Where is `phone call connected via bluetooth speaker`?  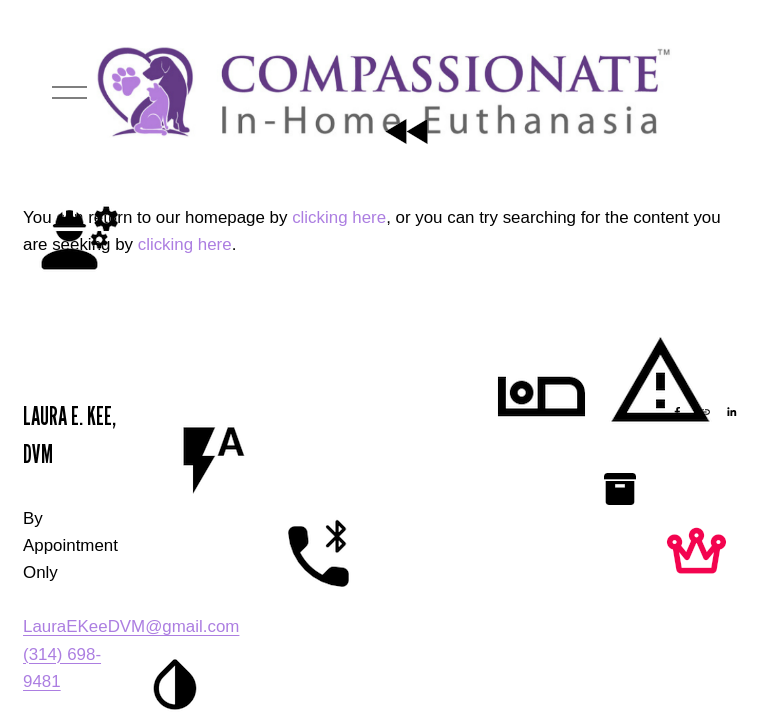 phone call connected via bluetooth speaker is located at coordinates (318, 556).